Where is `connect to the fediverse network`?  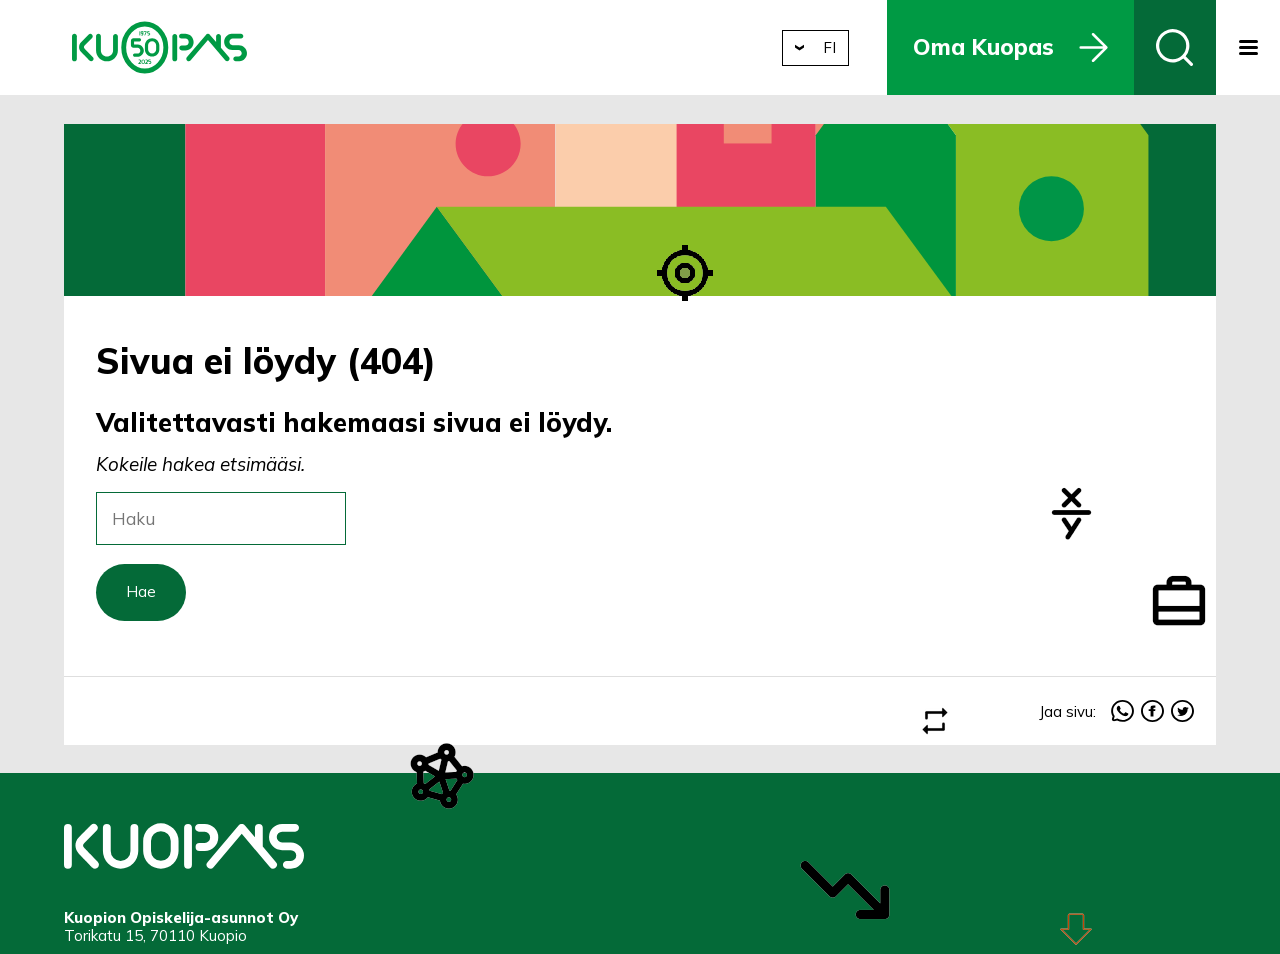 connect to the fediverse network is located at coordinates (441, 776).